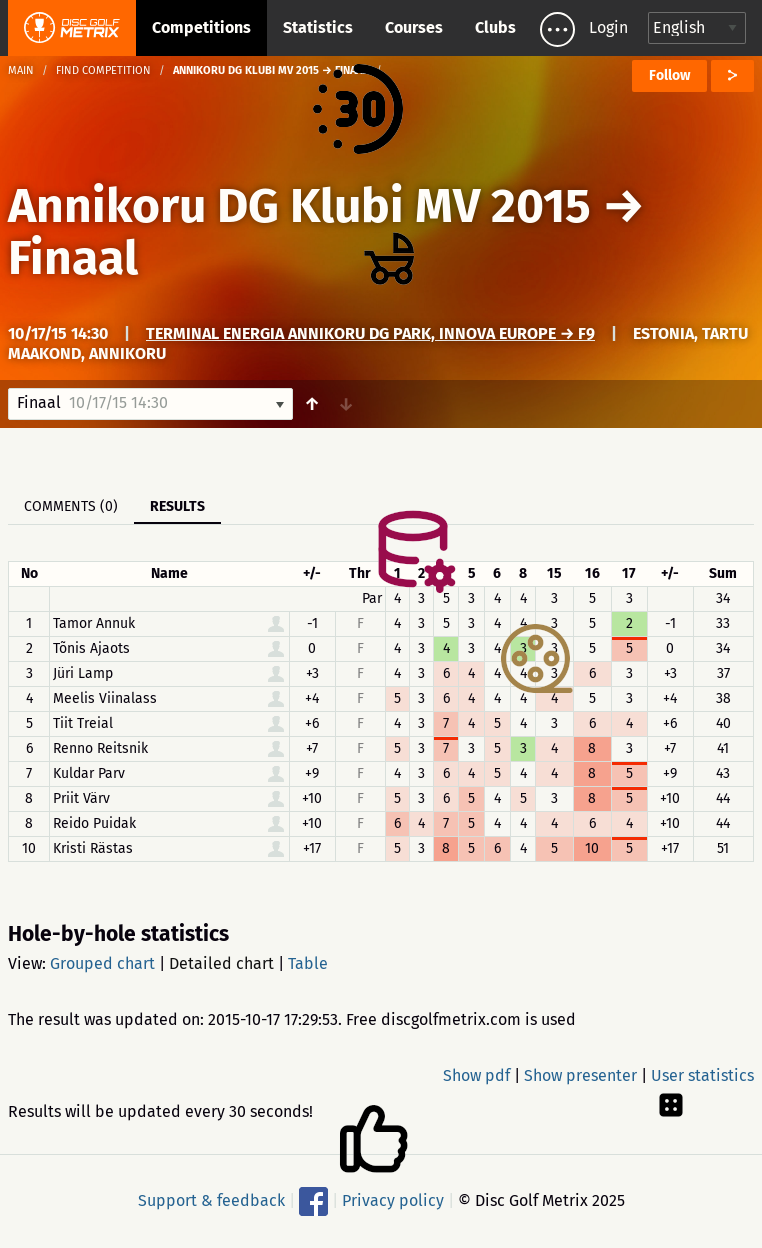 Image resolution: width=762 pixels, height=1248 pixels. What do you see at coordinates (376, 1141) in the screenshot?
I see `like or upvote content` at bounding box center [376, 1141].